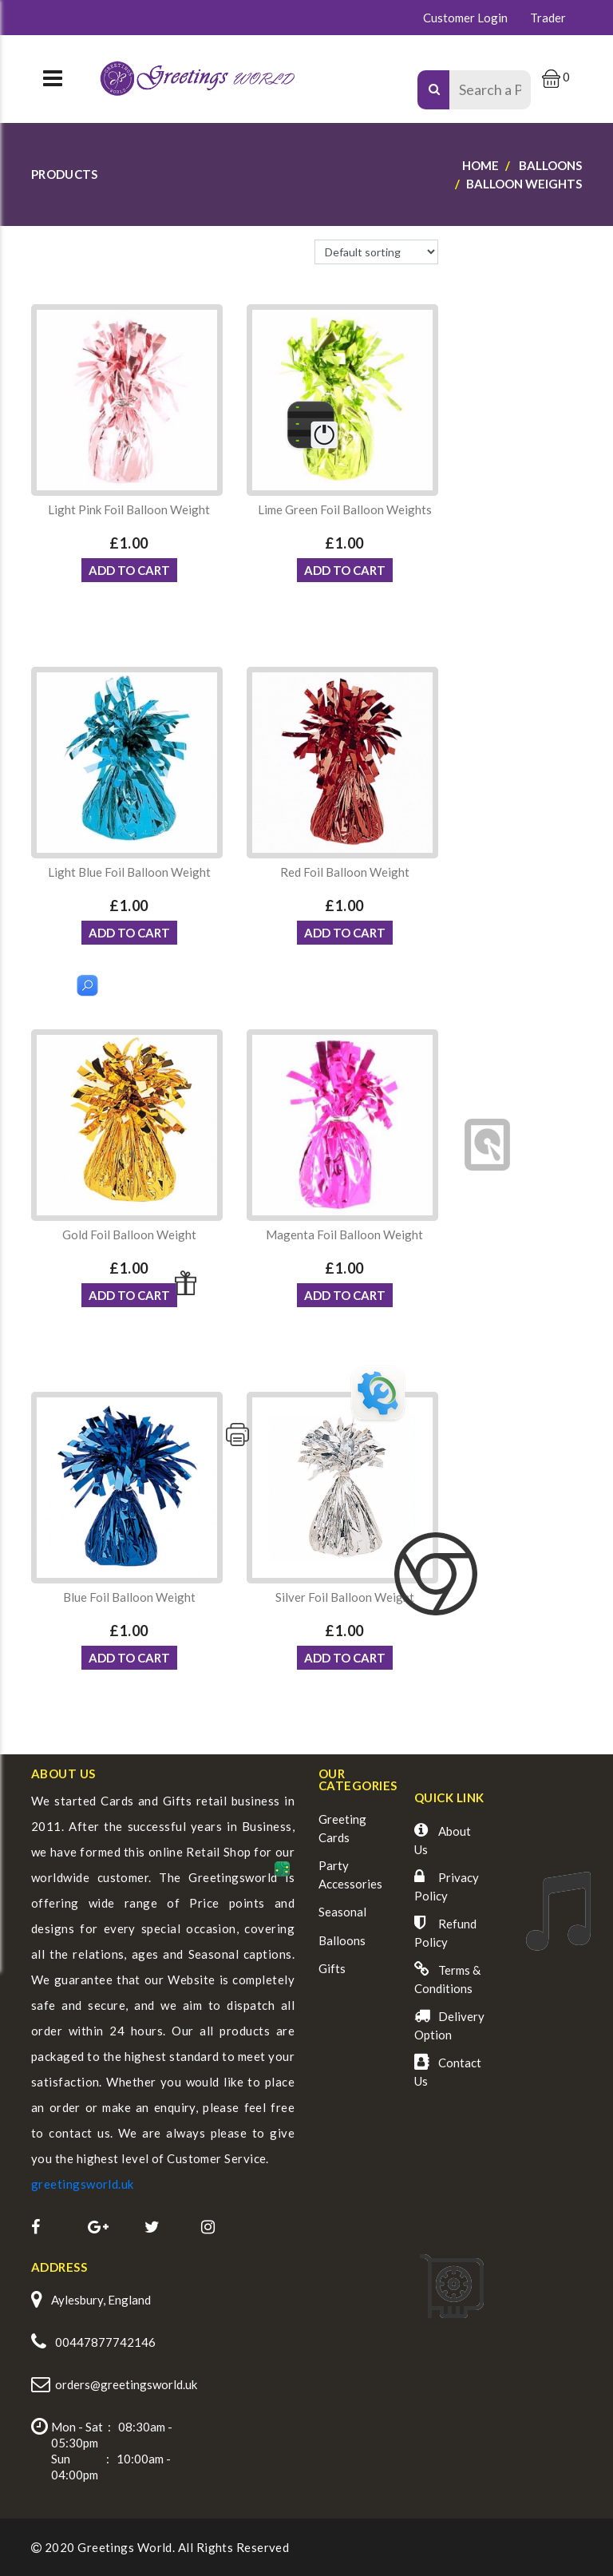  What do you see at coordinates (452, 2286) in the screenshot?
I see `view graphics card information` at bounding box center [452, 2286].